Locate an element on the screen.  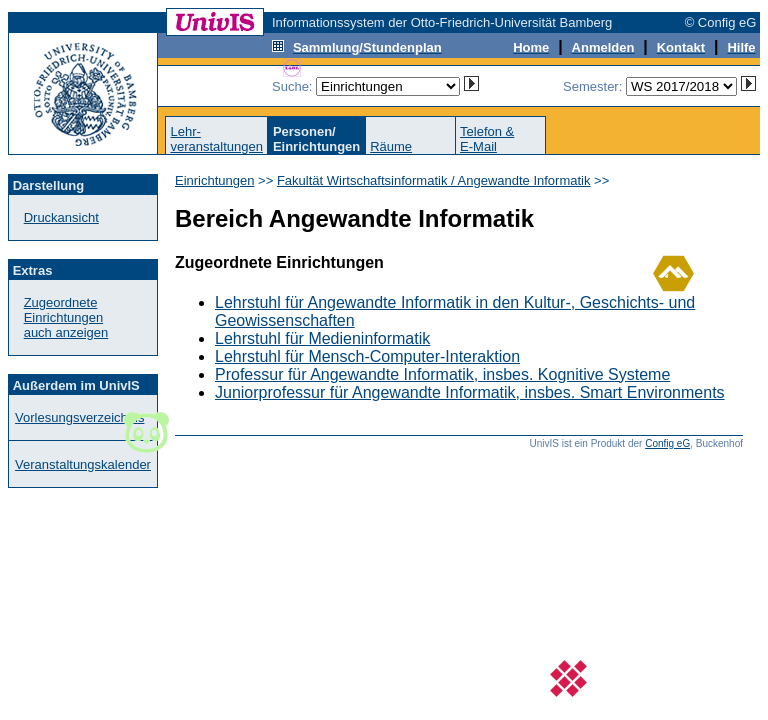
mingw-w64 compiler toolchain logo is located at coordinates (568, 678).